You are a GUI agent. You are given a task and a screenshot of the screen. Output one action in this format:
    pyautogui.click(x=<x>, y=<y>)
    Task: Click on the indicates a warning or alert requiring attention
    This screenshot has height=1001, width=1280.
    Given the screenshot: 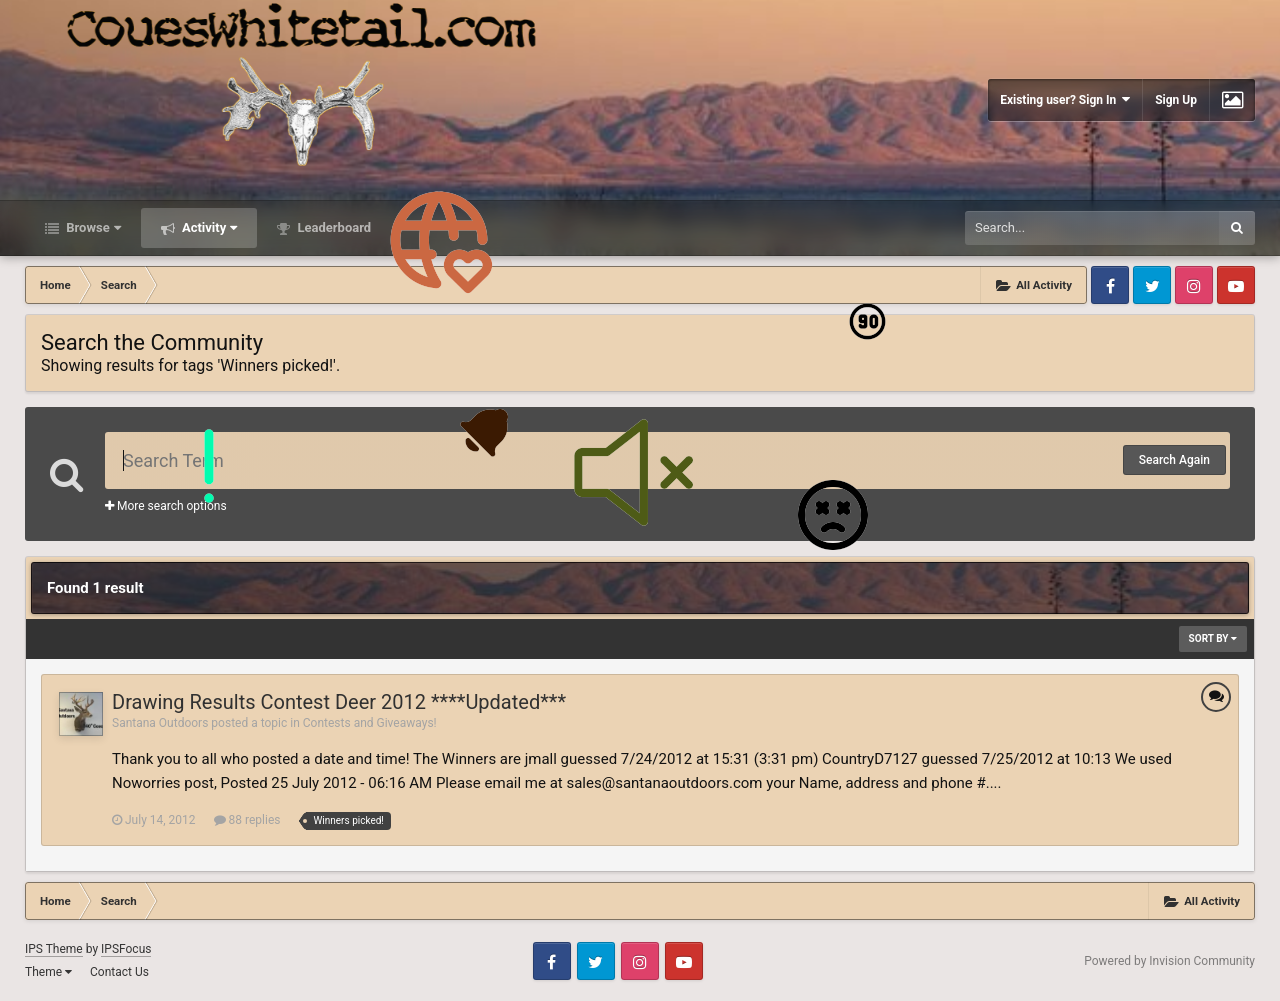 What is the action you would take?
    pyautogui.click(x=209, y=466)
    